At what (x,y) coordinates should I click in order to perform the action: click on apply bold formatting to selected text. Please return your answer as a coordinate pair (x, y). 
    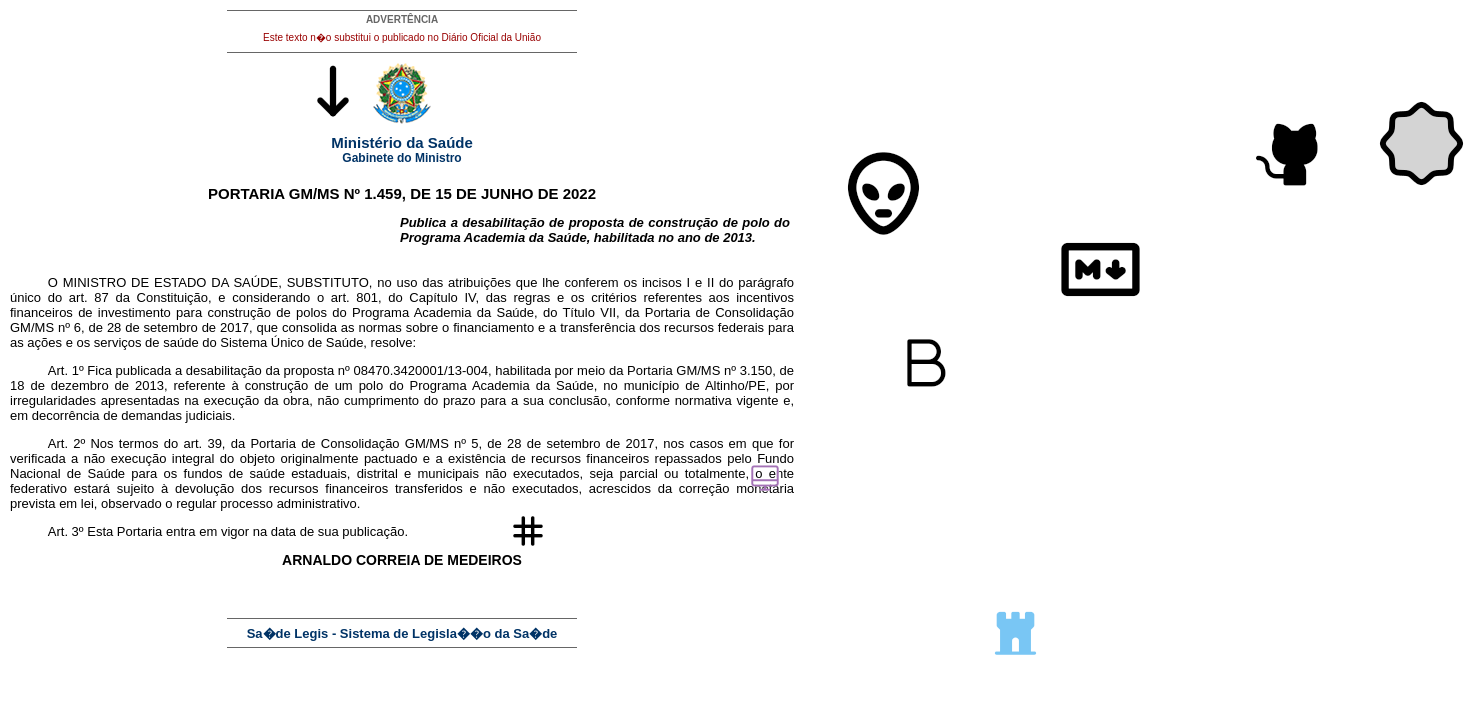
    Looking at the image, I should click on (923, 364).